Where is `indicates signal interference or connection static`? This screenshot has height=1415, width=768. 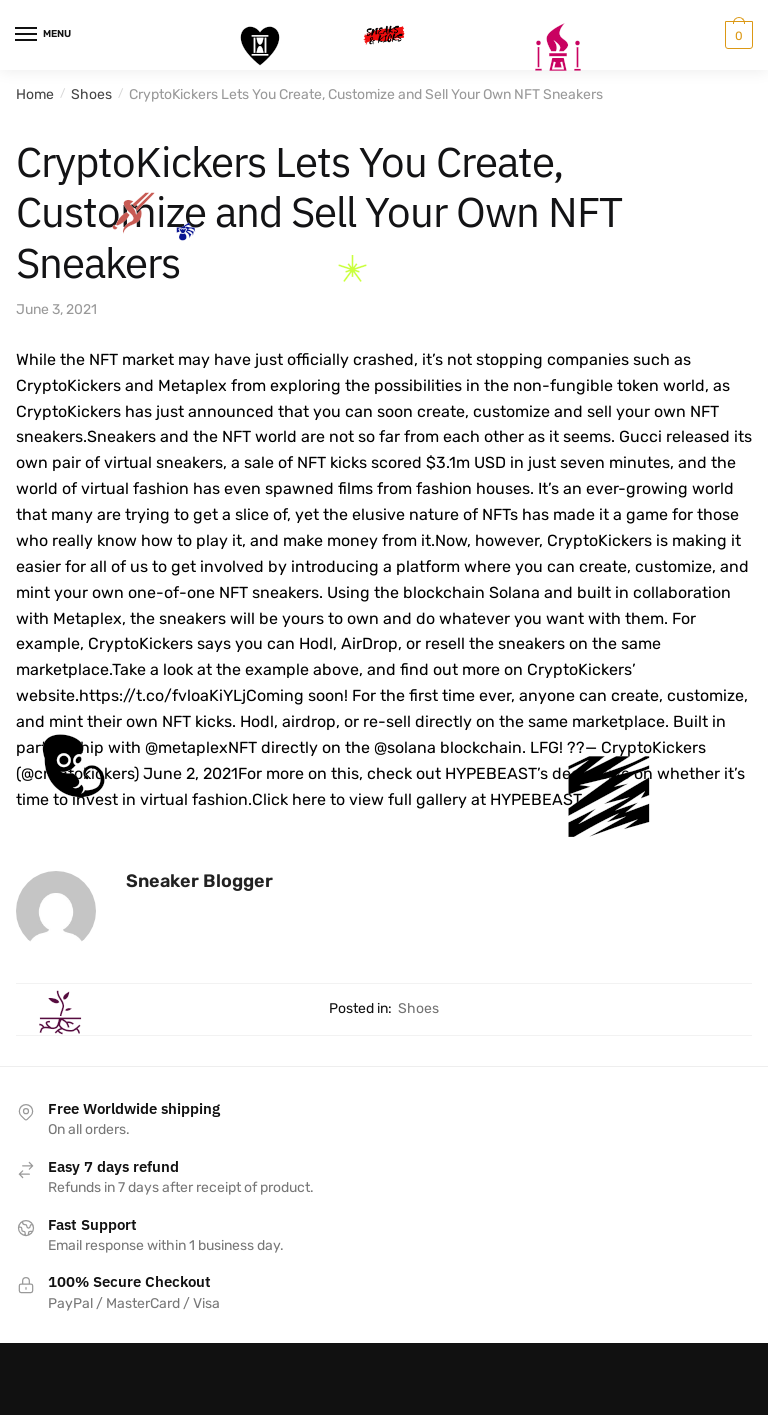 indicates signal interference or connection static is located at coordinates (608, 796).